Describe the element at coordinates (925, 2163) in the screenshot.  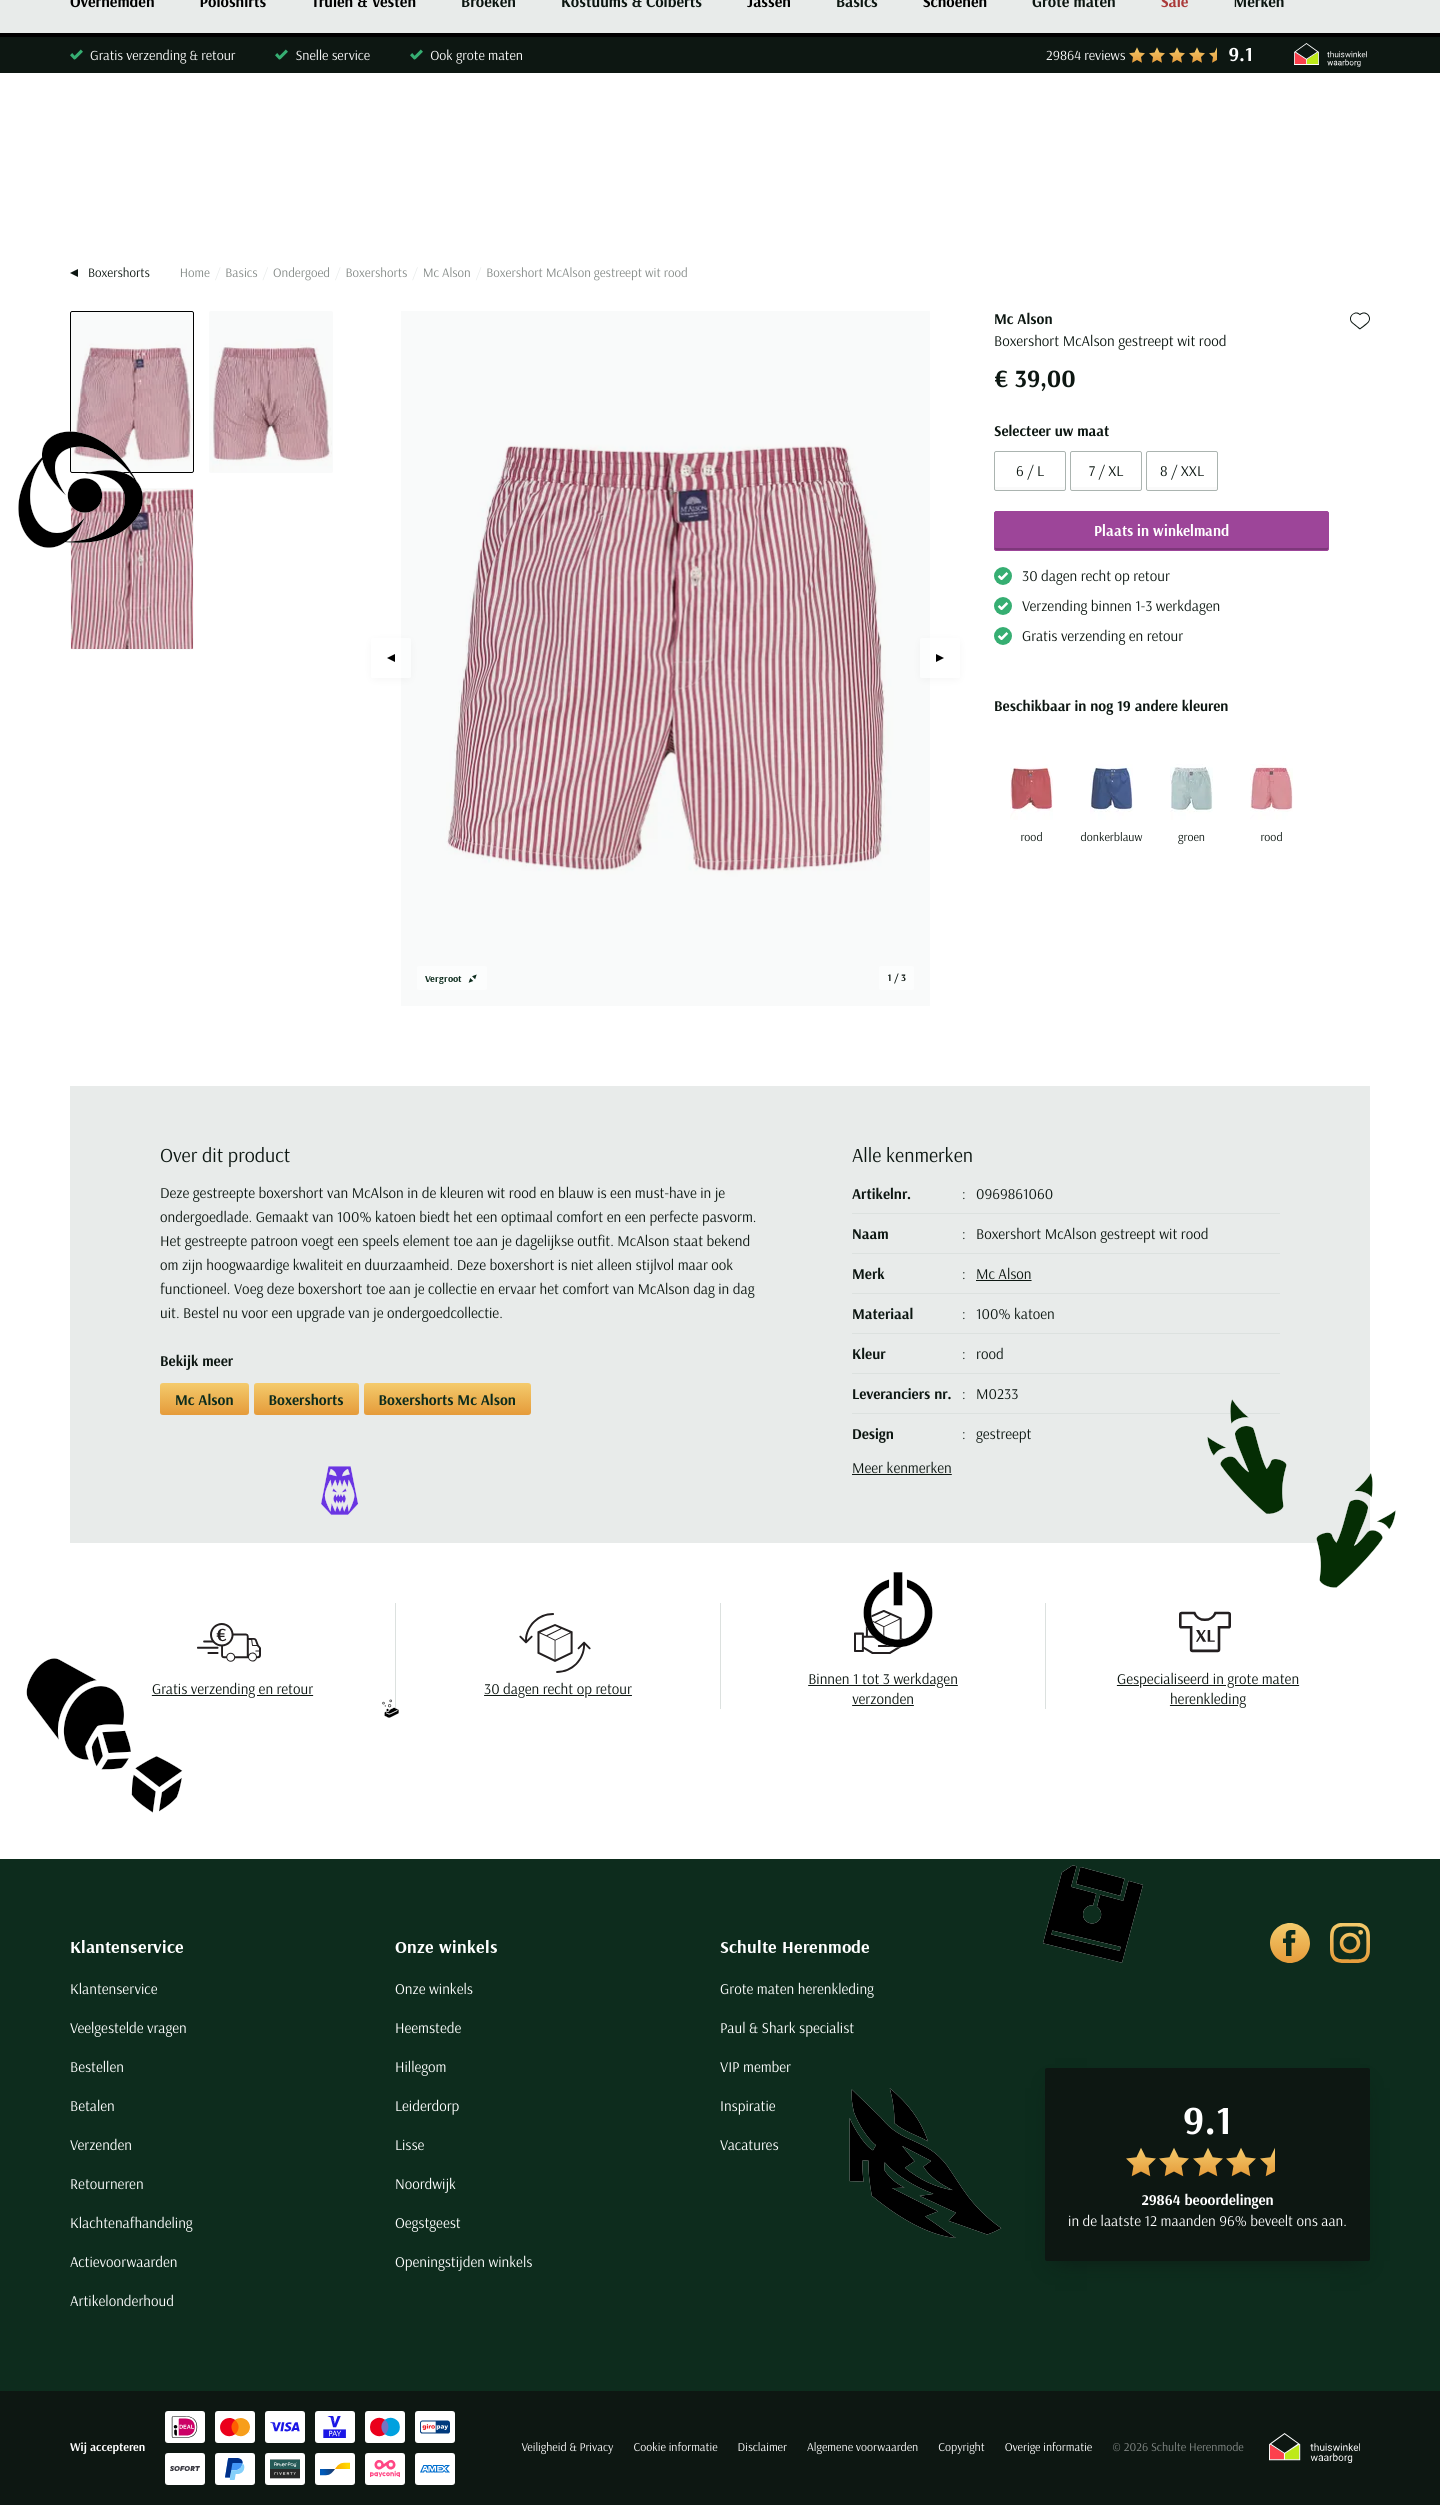
I see `select direwolf as character or faction` at that location.